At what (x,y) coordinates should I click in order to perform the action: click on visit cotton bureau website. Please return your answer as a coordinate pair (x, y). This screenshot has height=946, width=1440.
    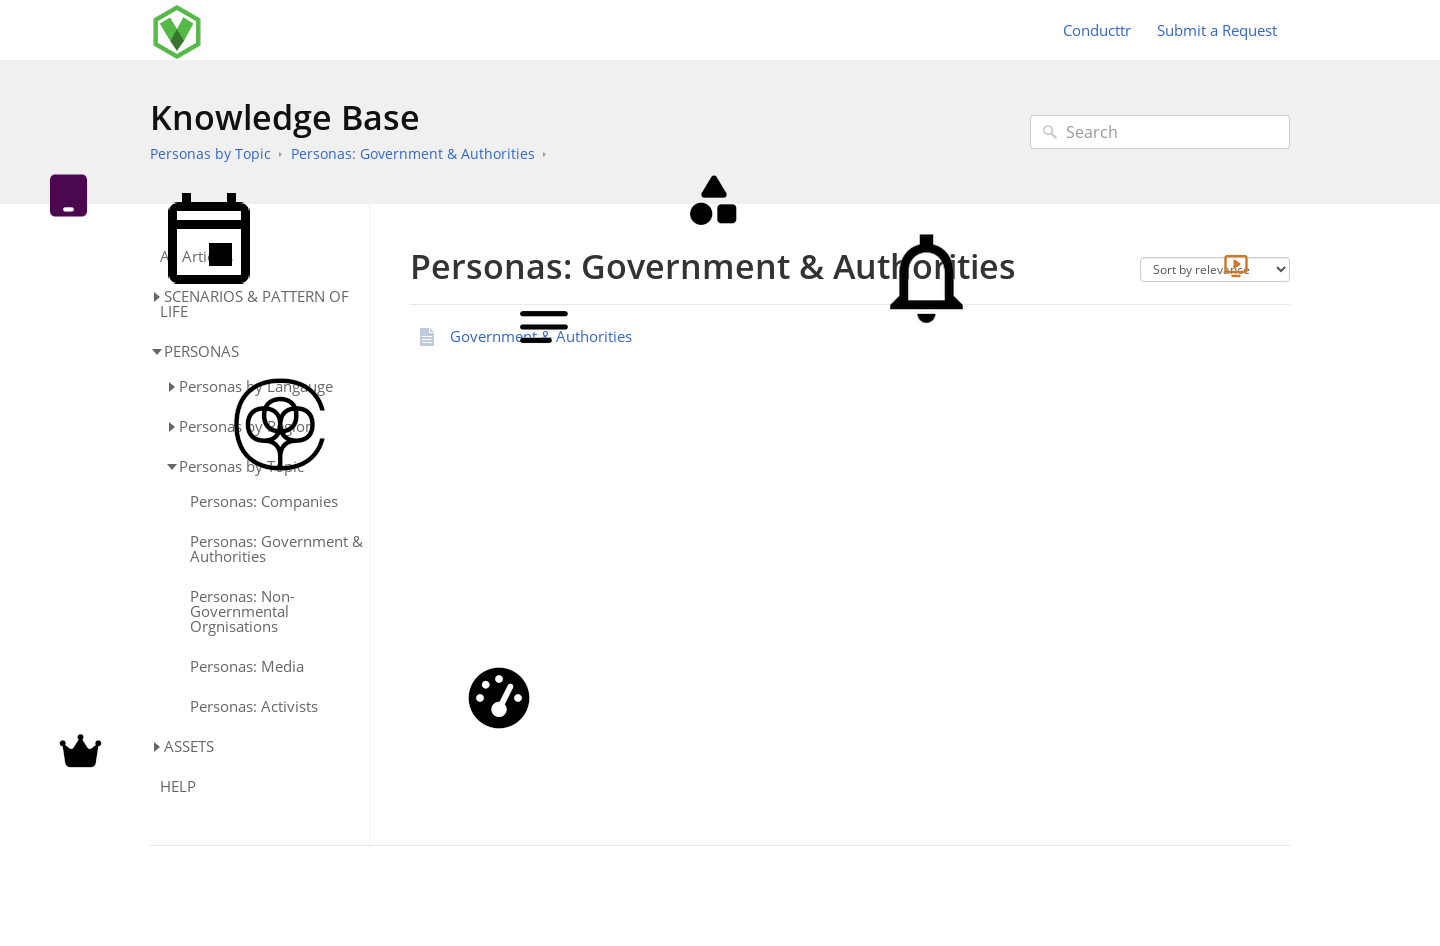
    Looking at the image, I should click on (279, 424).